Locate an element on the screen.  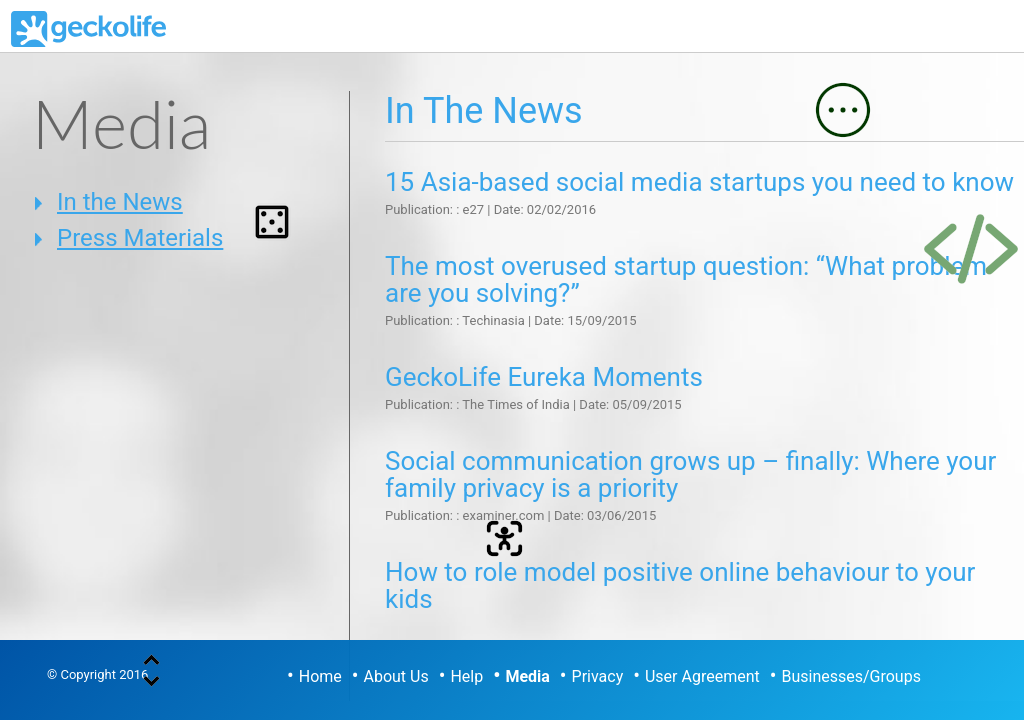
view or edit source code is located at coordinates (971, 249).